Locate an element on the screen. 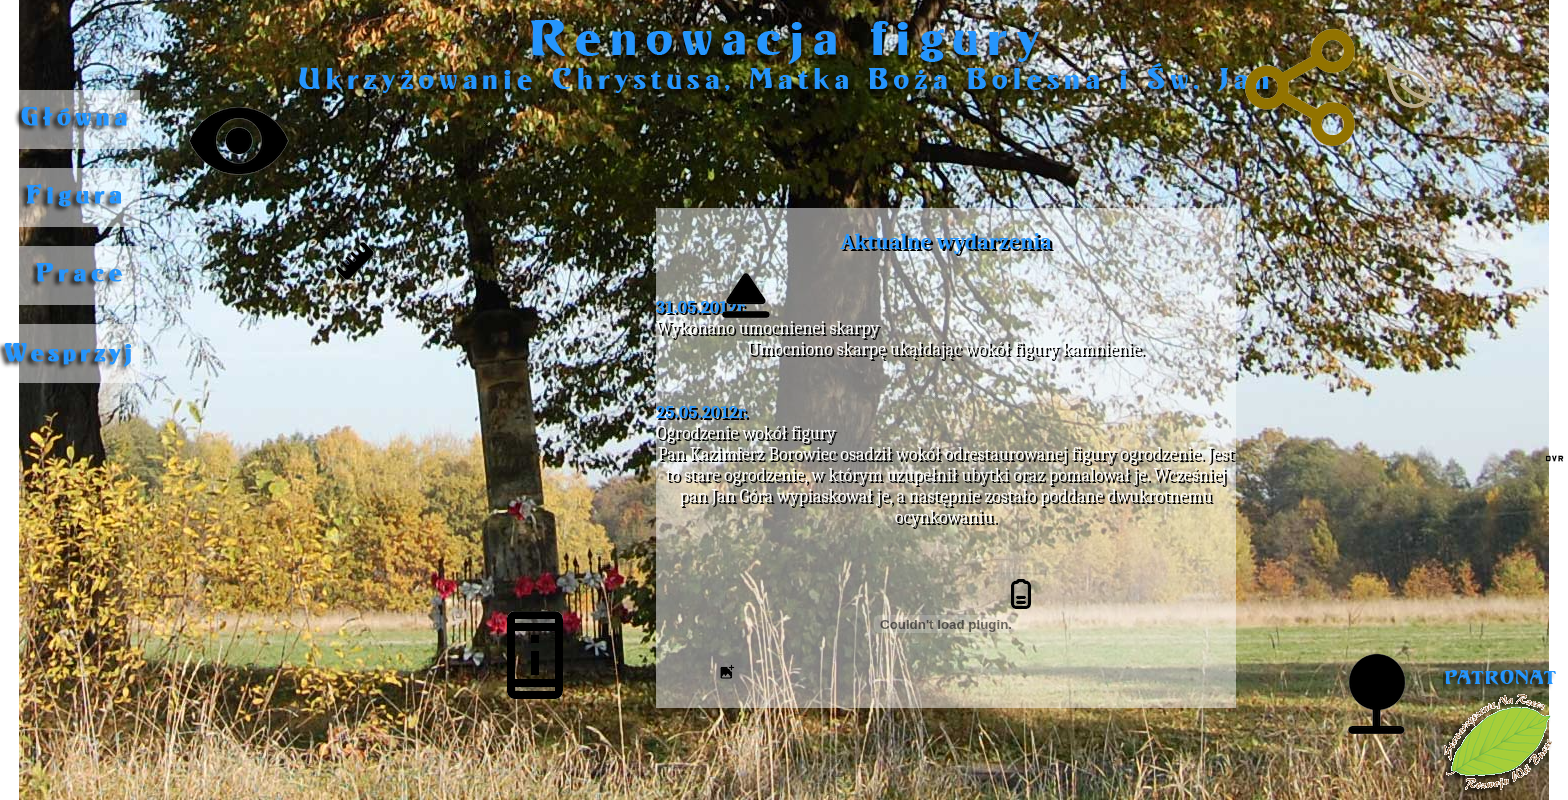  share content to other apps or platforms is located at coordinates (1303, 87).